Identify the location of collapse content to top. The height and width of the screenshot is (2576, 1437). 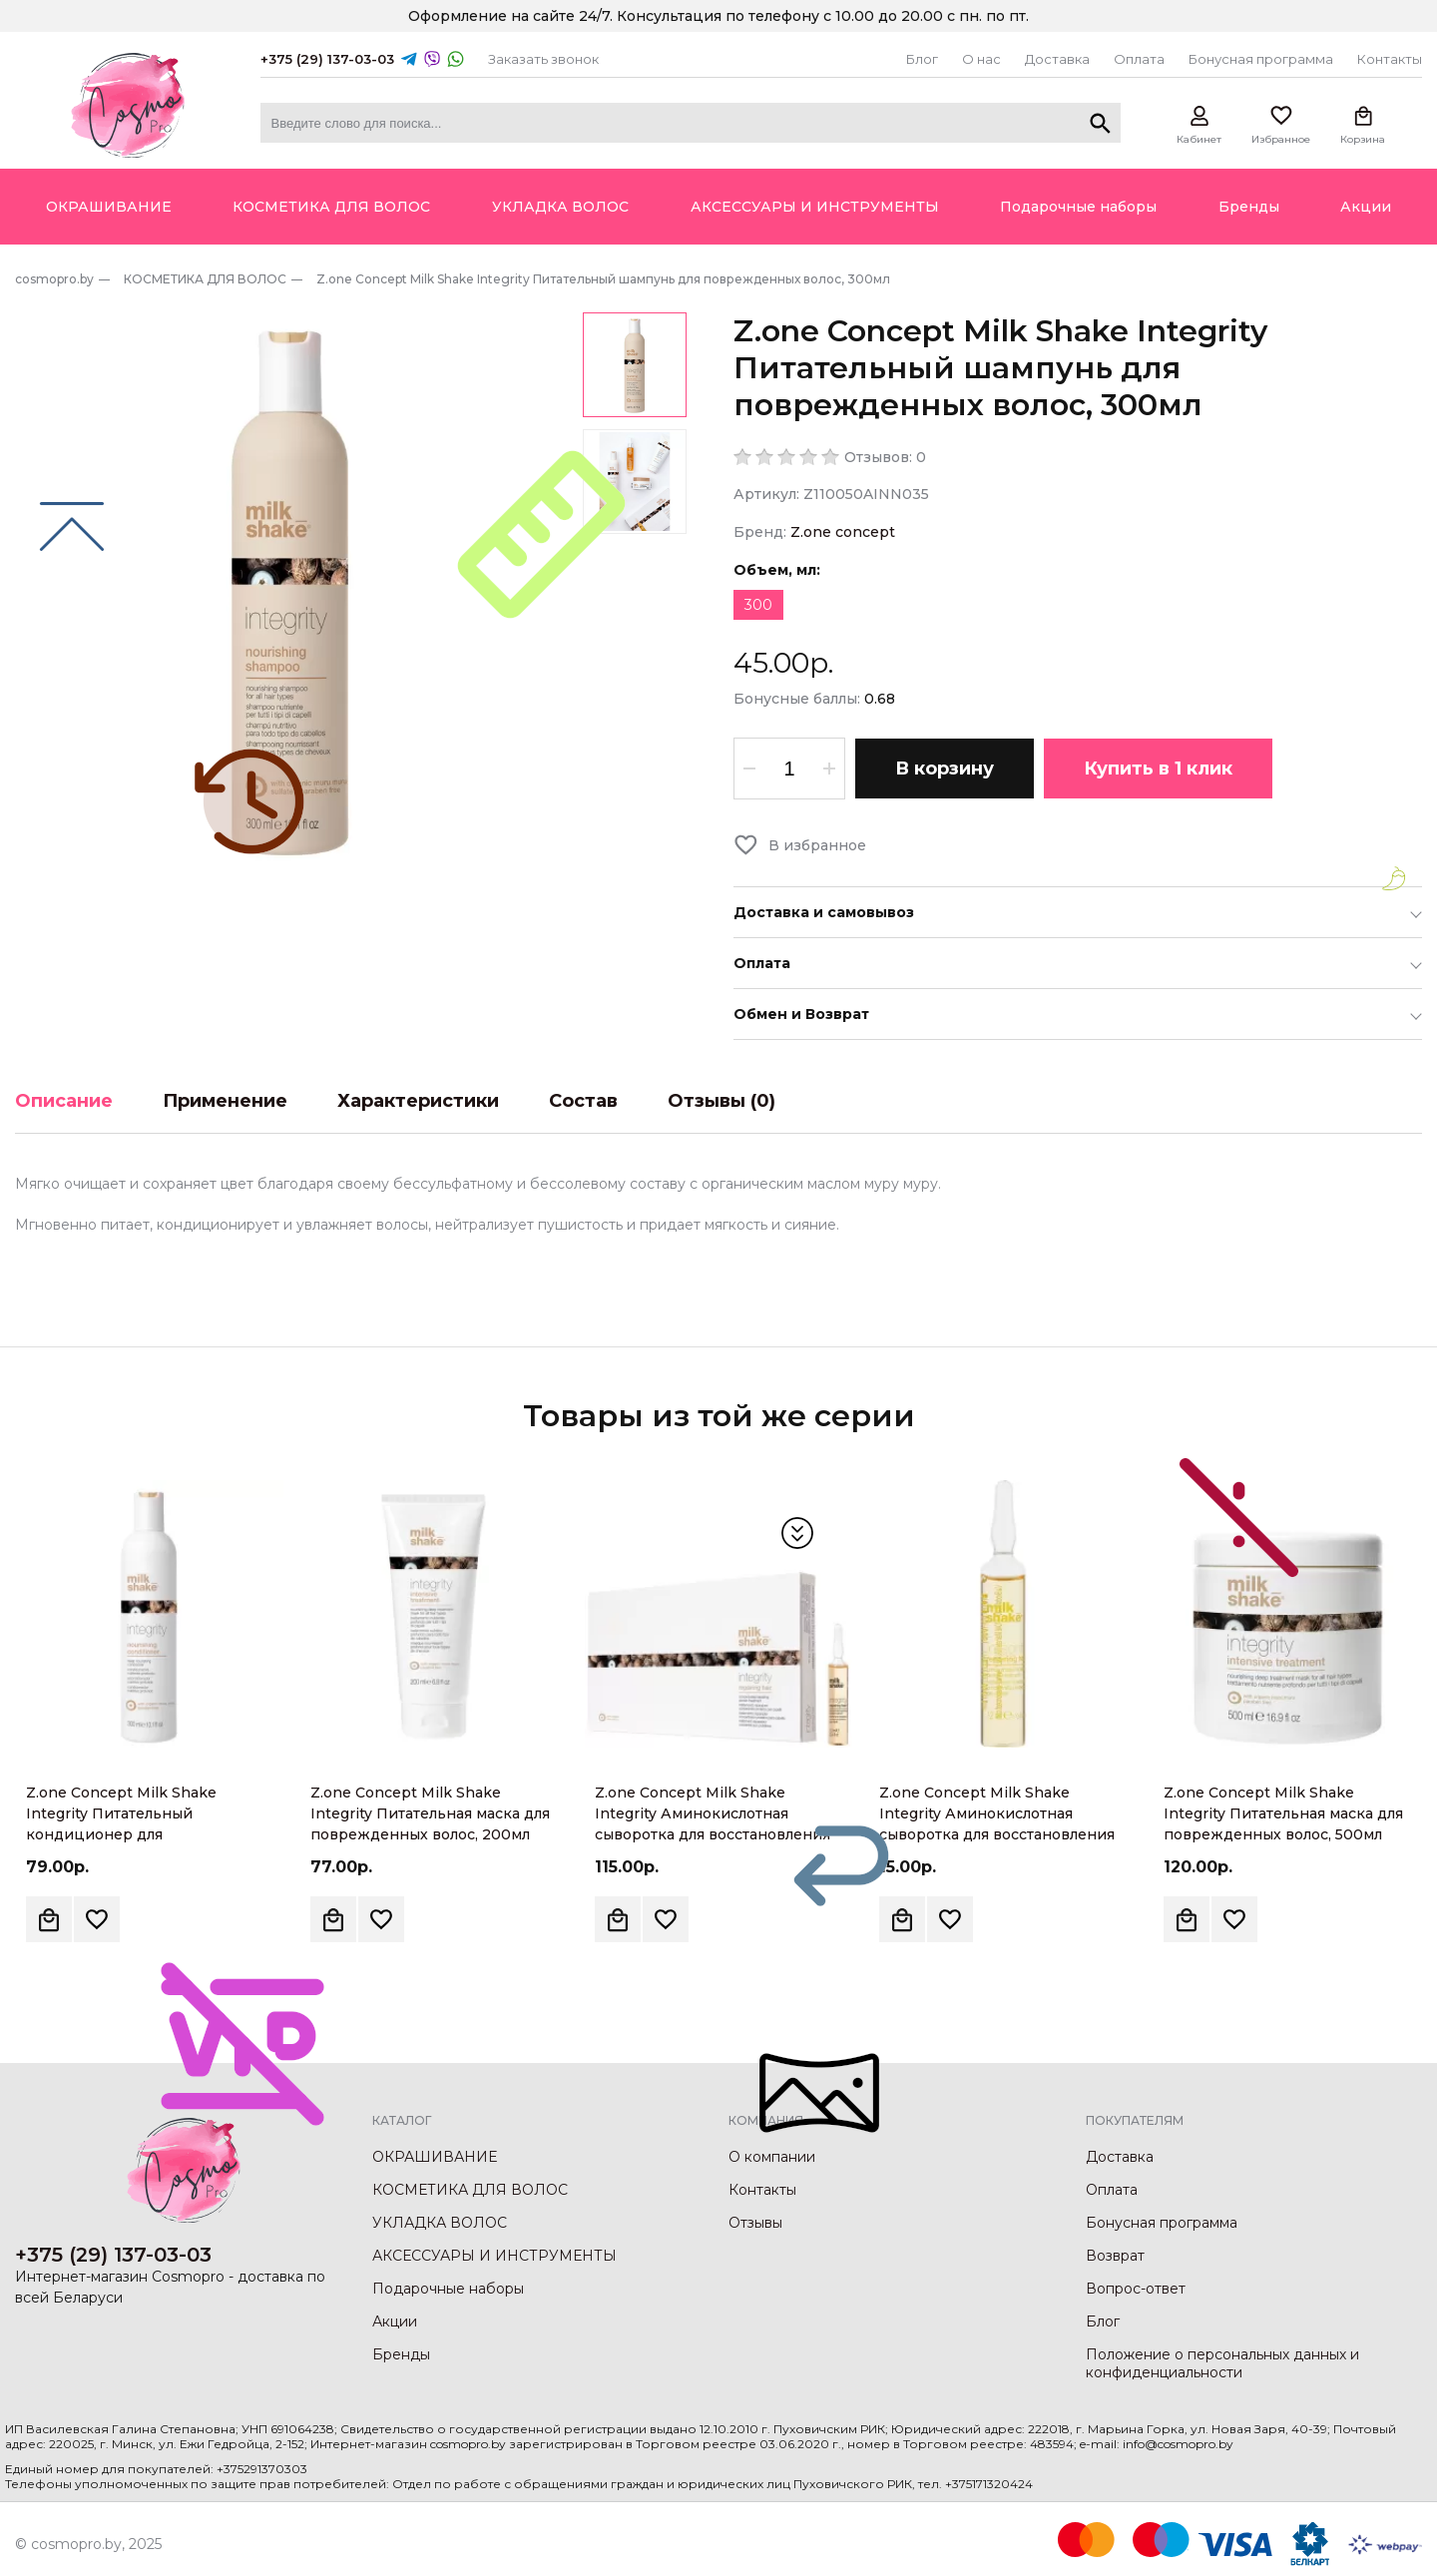
(72, 525).